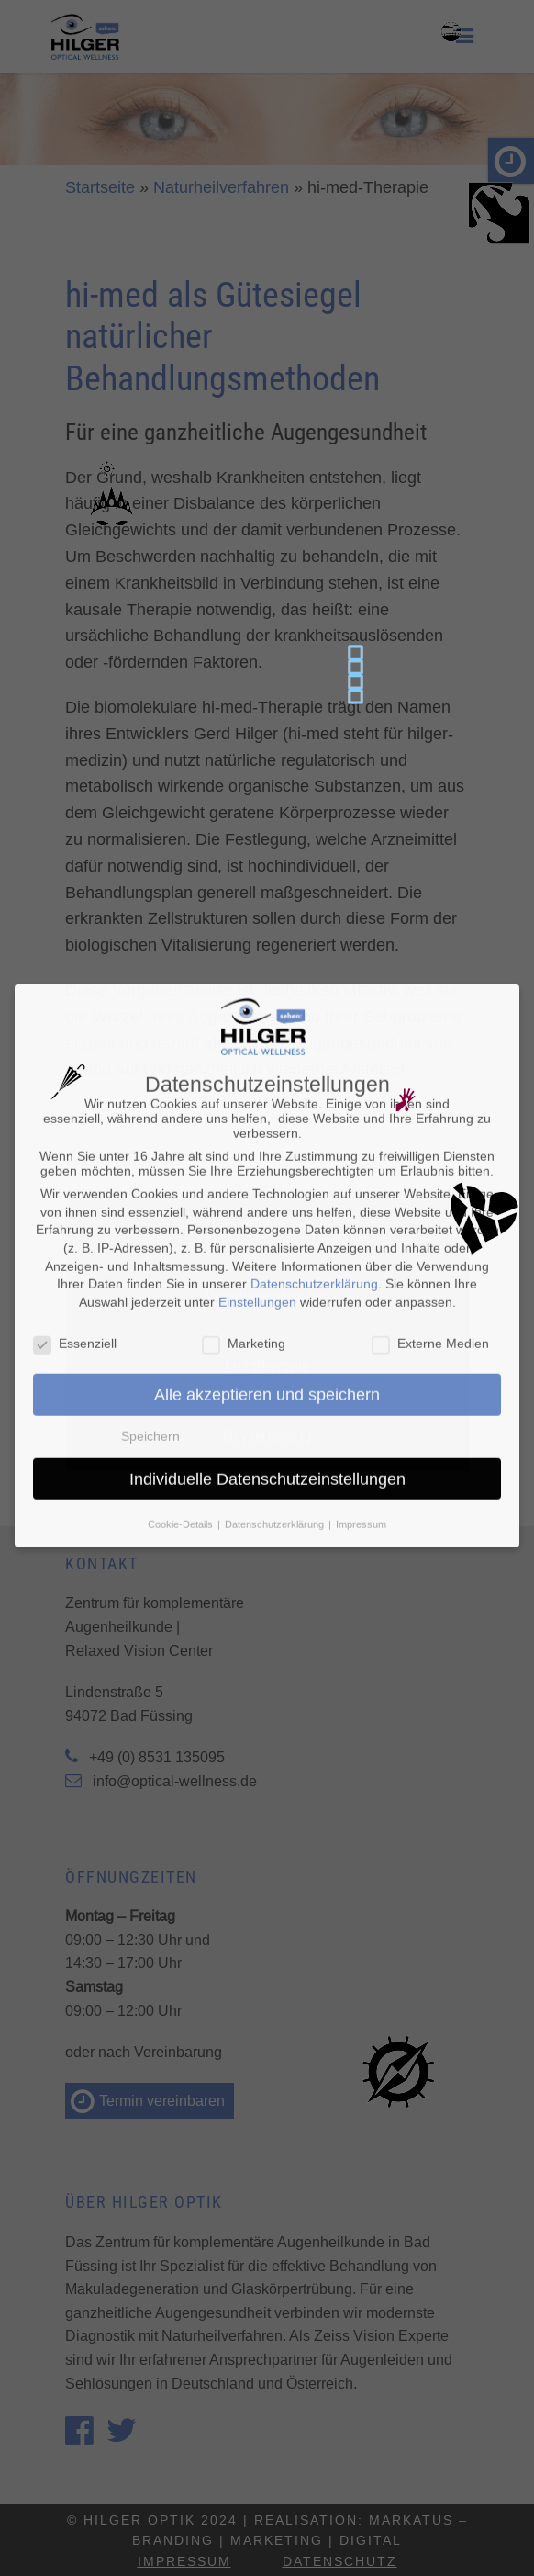 Image resolution: width=534 pixels, height=2576 pixels. Describe the element at coordinates (398, 2072) in the screenshot. I see `navigate to map or directions` at that location.